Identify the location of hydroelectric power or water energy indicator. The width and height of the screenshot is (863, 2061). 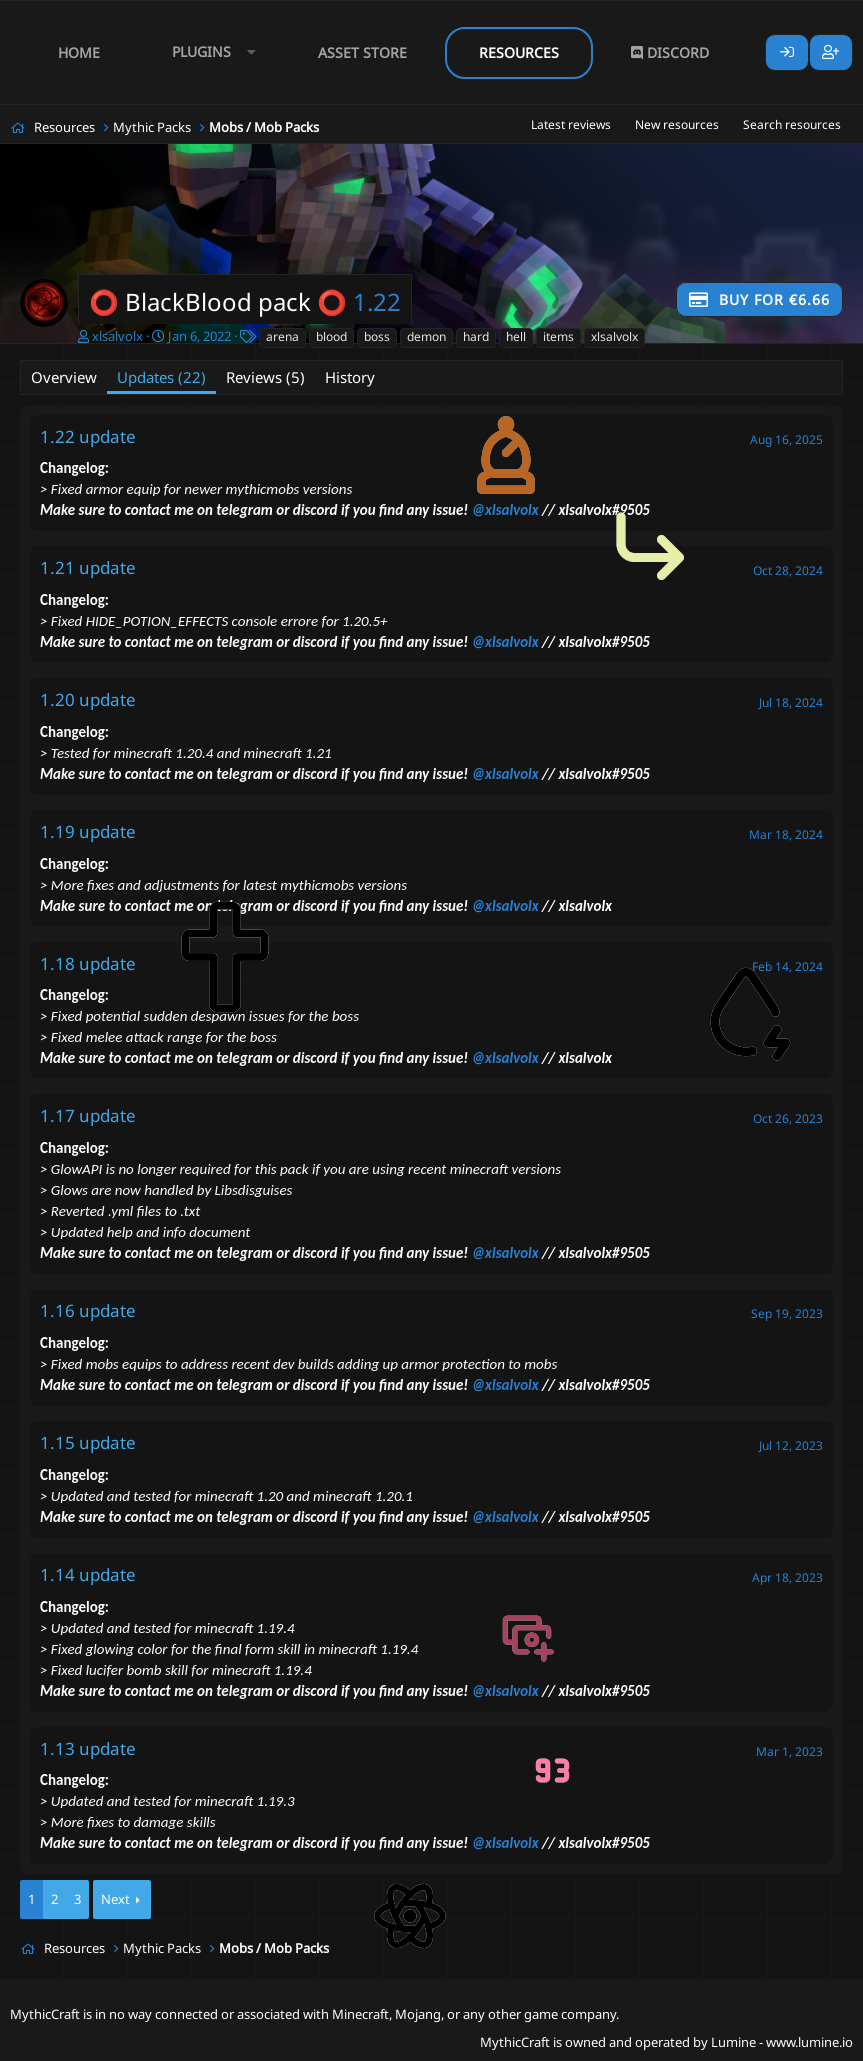
(746, 1012).